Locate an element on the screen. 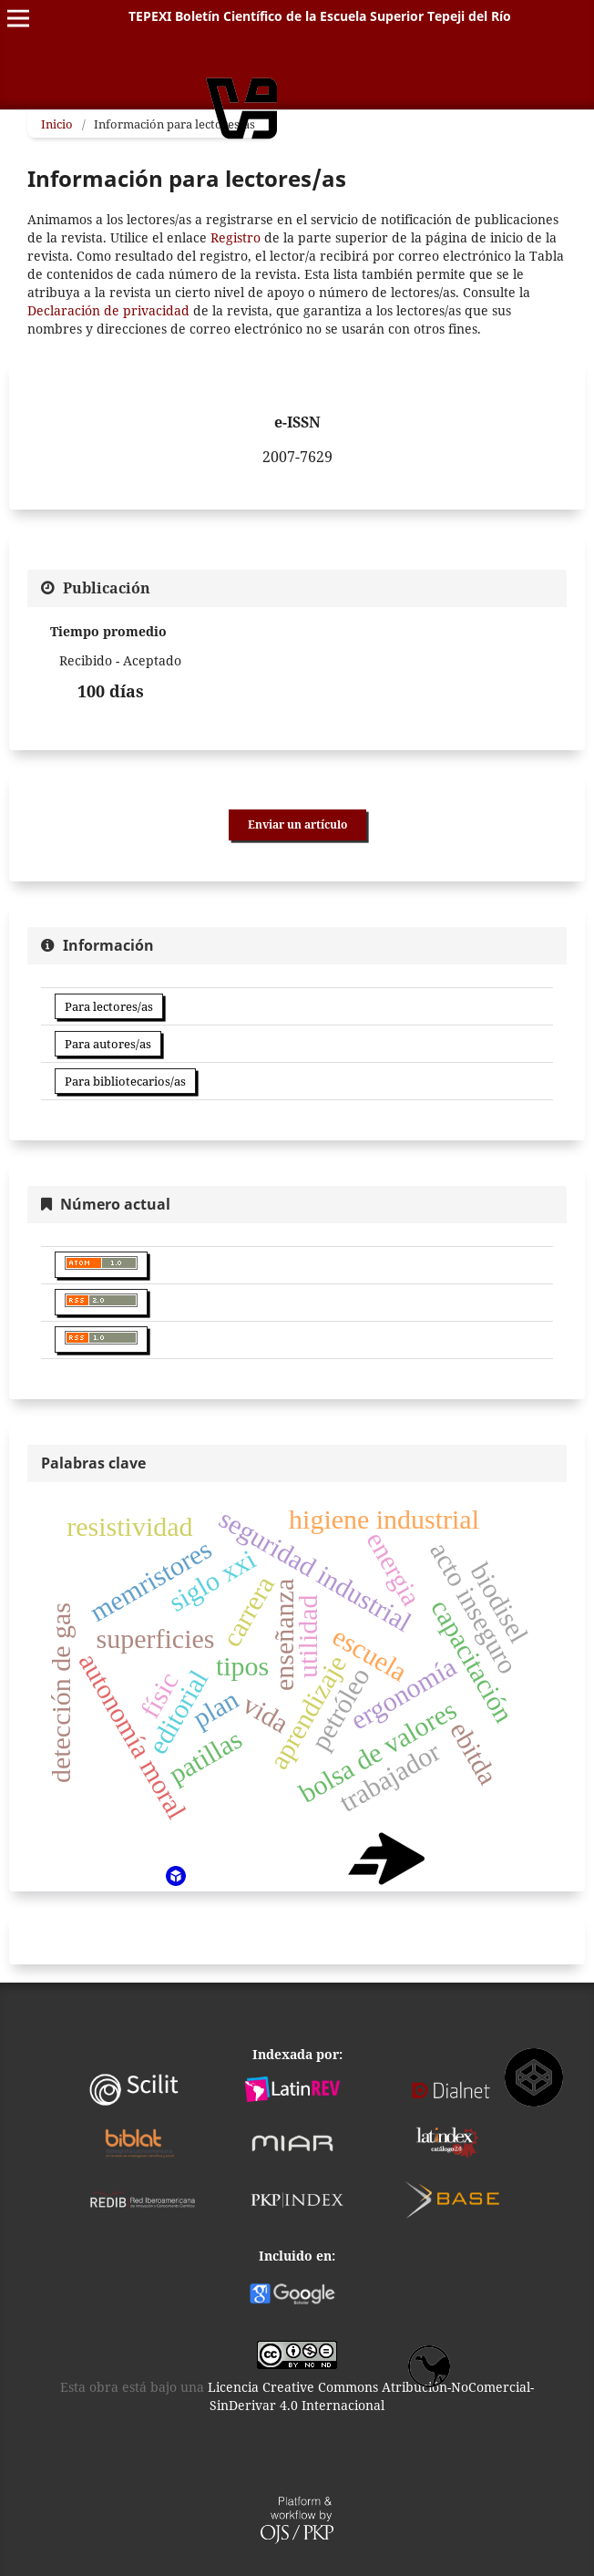 The width and height of the screenshot is (594, 2576). indicates Perl programming language is located at coordinates (429, 2366).